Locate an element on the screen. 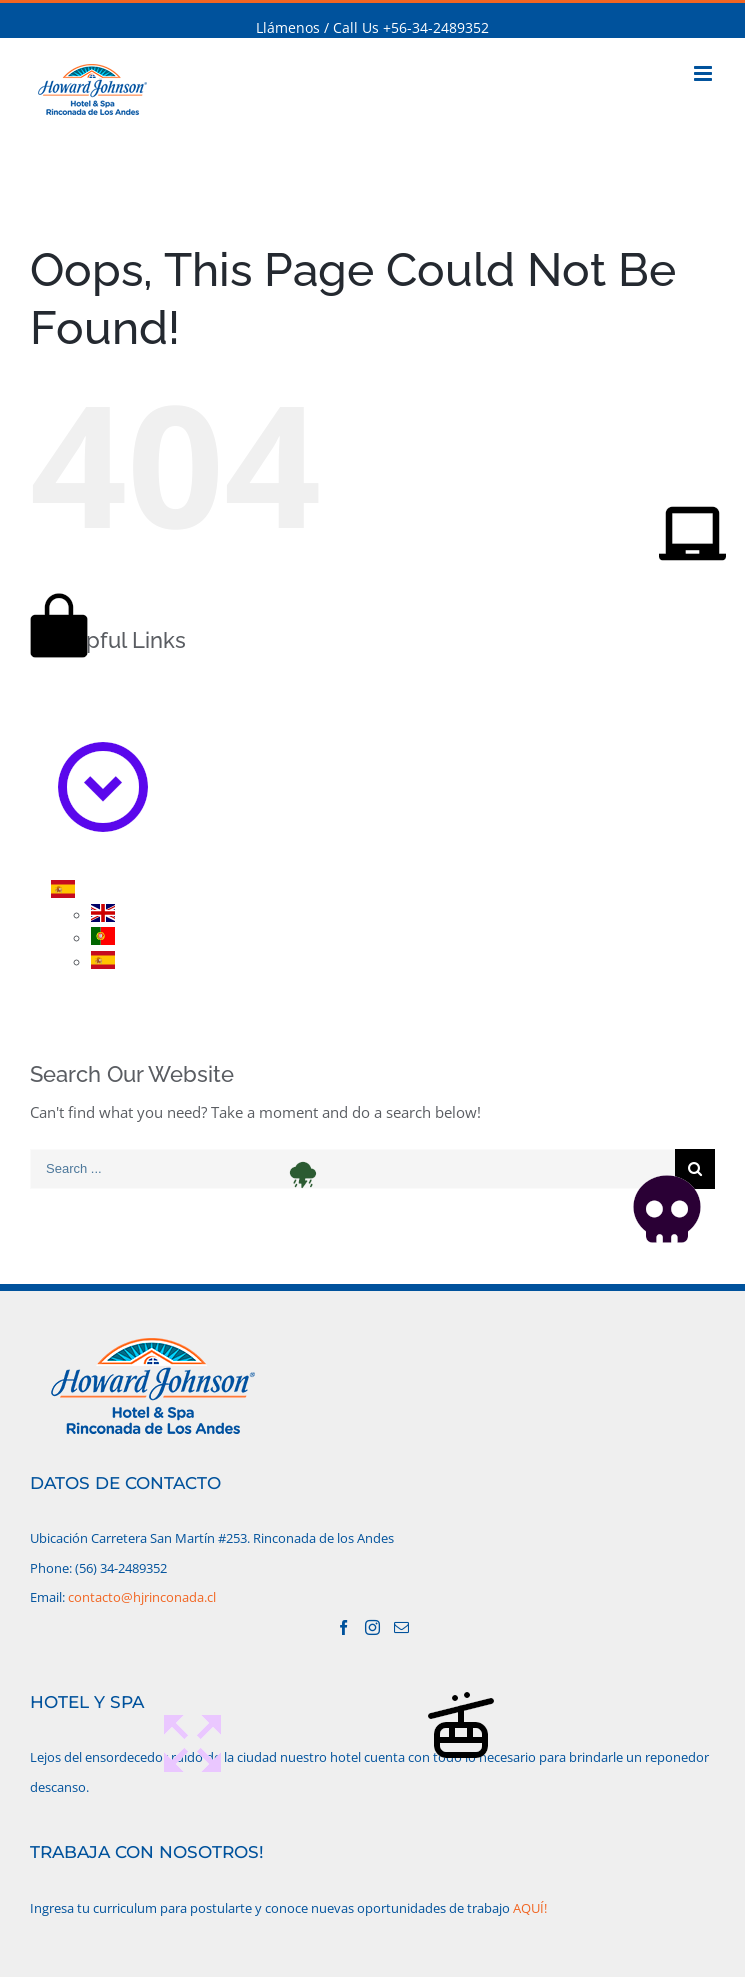 The width and height of the screenshot is (745, 1977). expand dropdown menu or section is located at coordinates (103, 787).